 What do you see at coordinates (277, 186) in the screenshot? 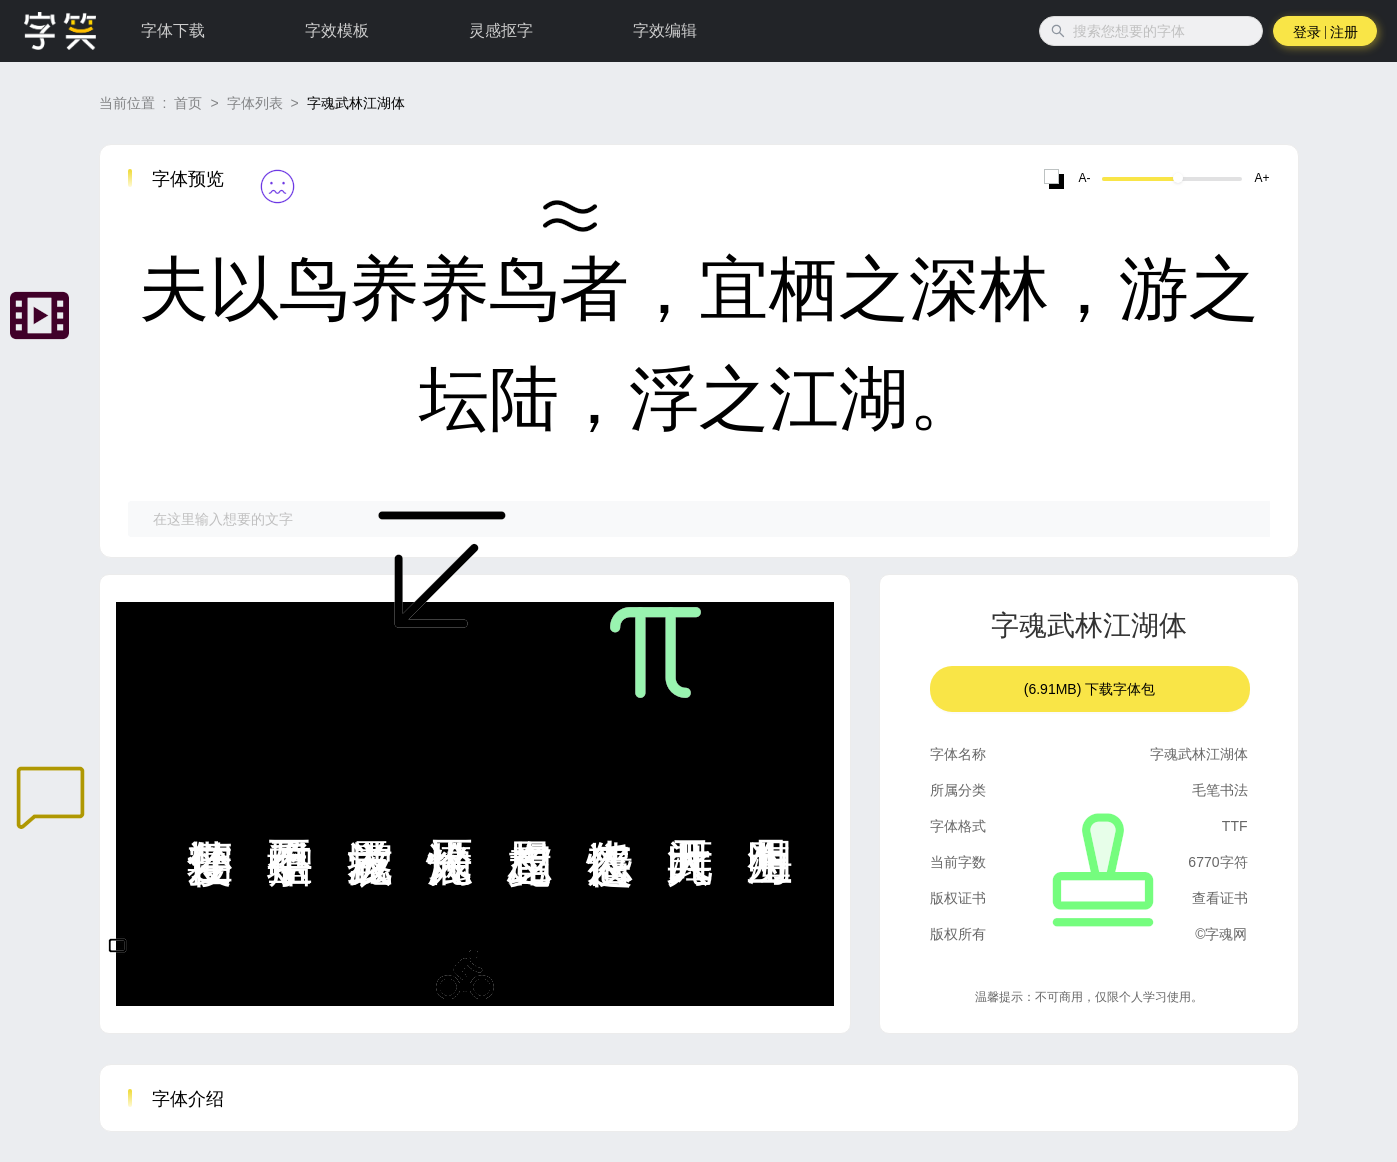
I see `indicates an error or something went wrong` at bounding box center [277, 186].